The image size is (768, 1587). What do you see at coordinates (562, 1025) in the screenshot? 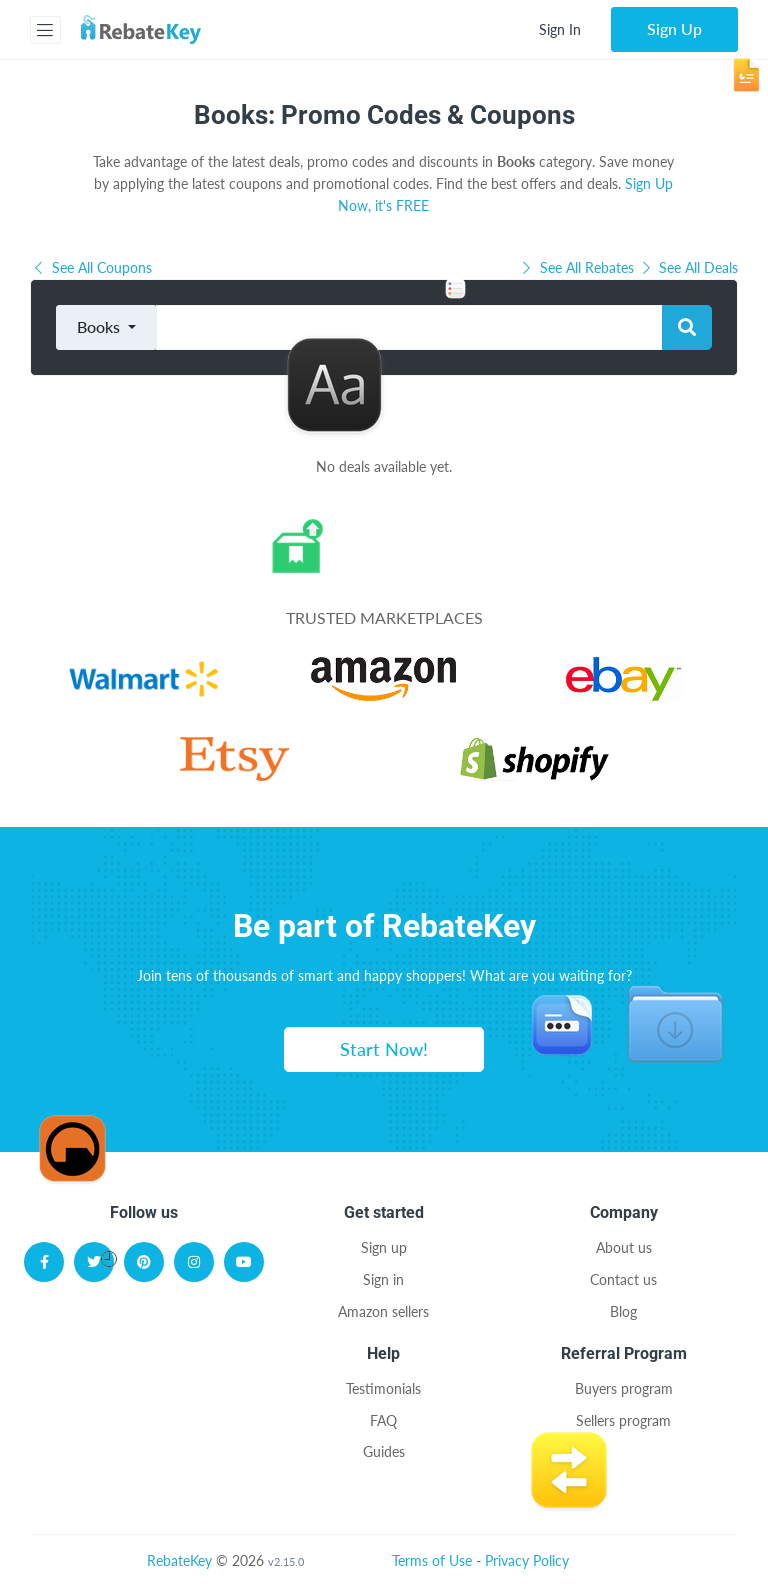
I see `open login or authentication app` at bounding box center [562, 1025].